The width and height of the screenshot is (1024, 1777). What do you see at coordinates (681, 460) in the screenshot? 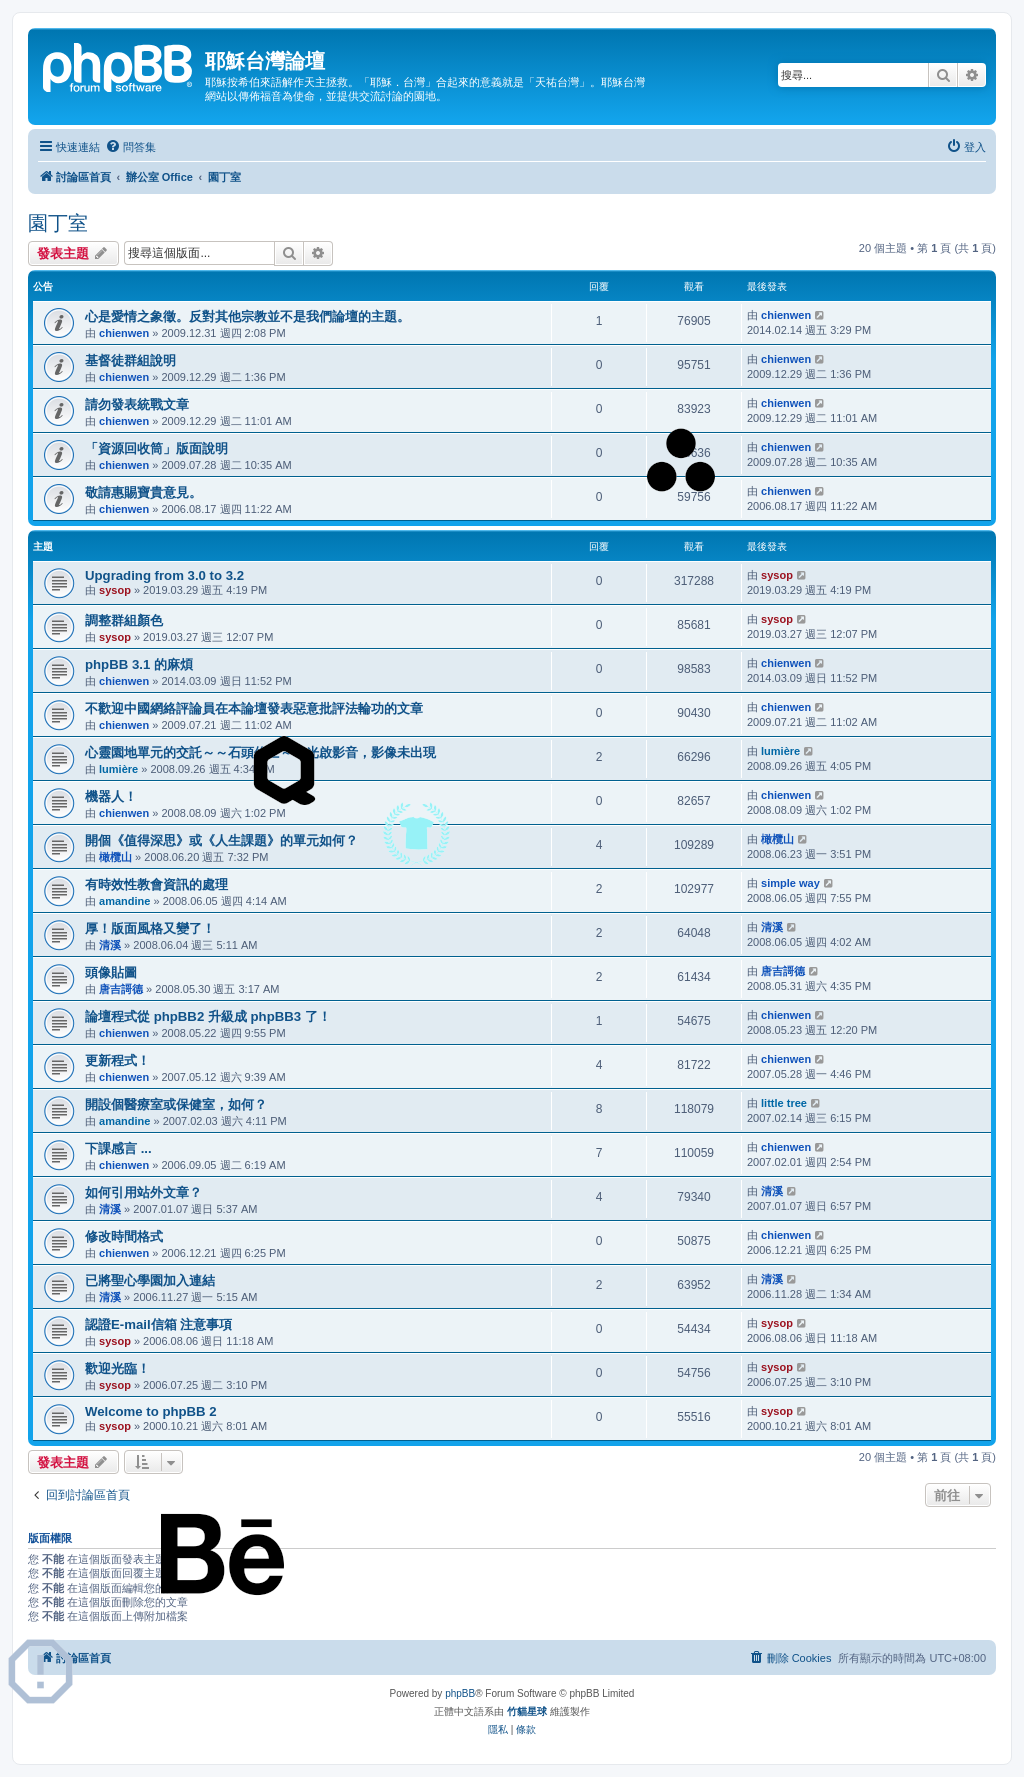
I see `open asana project management app` at bounding box center [681, 460].